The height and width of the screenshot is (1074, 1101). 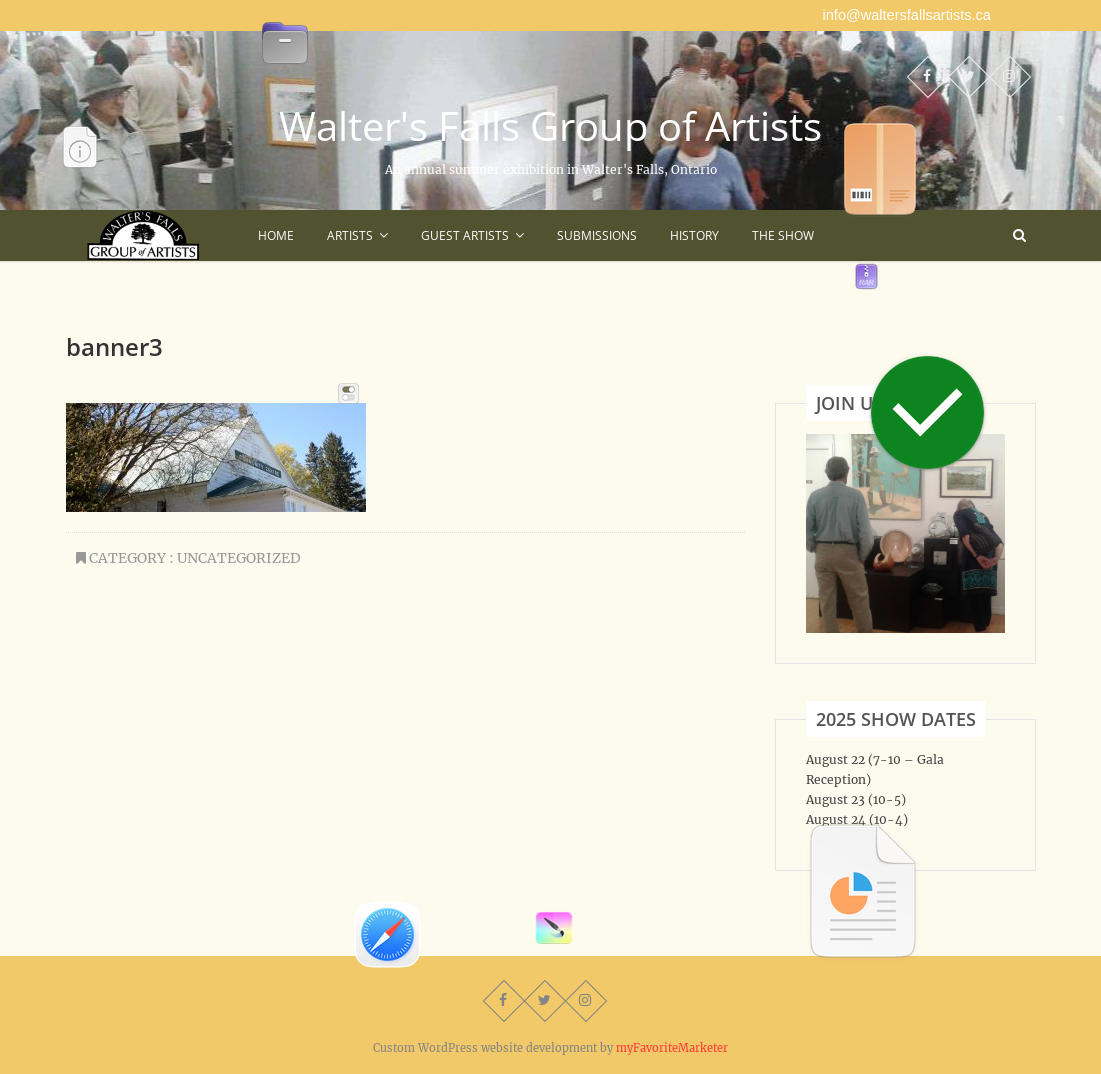 What do you see at coordinates (348, 393) in the screenshot?
I see `access system settings or preferences` at bounding box center [348, 393].